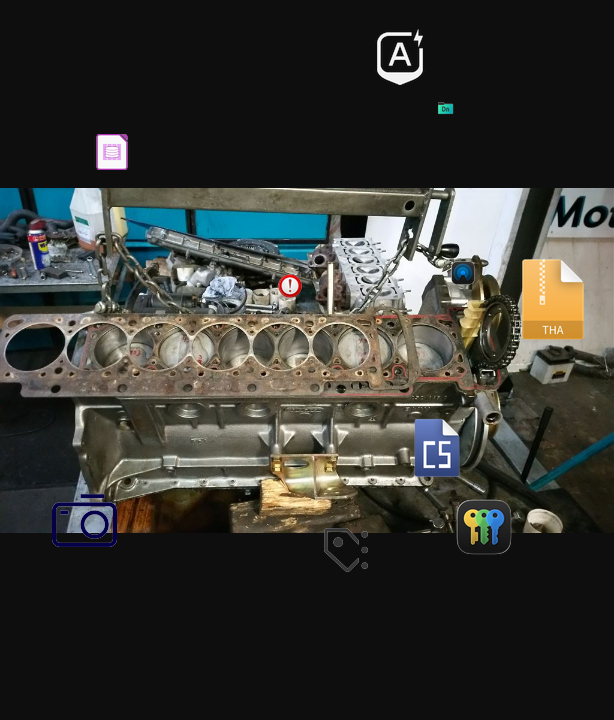 This screenshot has width=614, height=720. I want to click on keyboard battery status indicator, so click(400, 57).